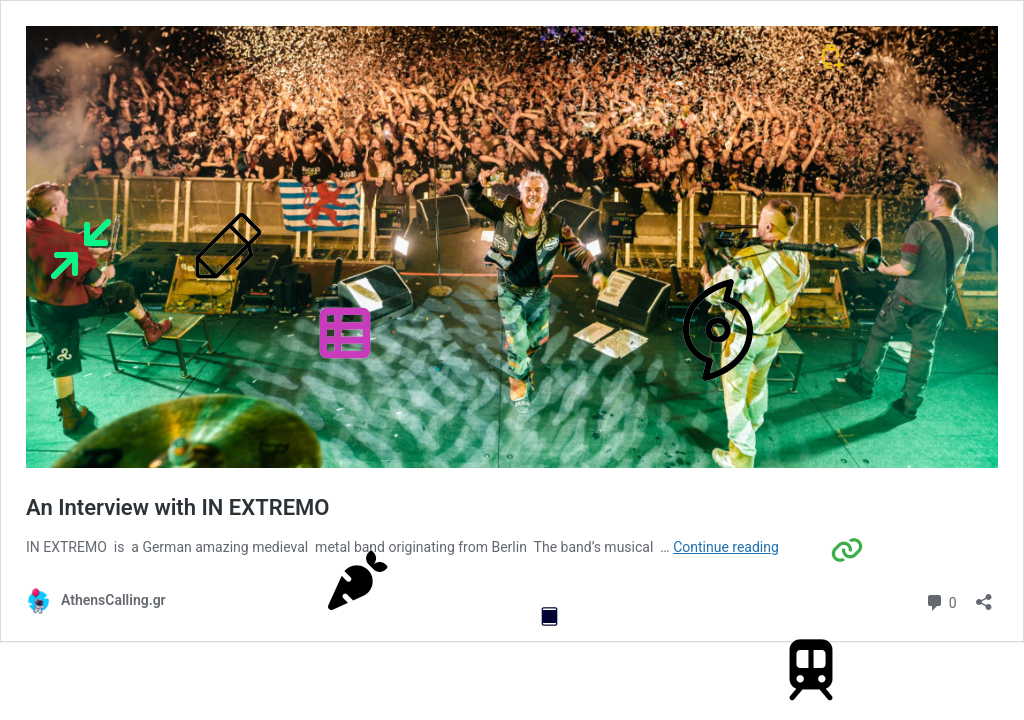 Image resolution: width=1024 pixels, height=720 pixels. Describe the element at coordinates (811, 668) in the screenshot. I see `view subway or metro transit options` at that location.